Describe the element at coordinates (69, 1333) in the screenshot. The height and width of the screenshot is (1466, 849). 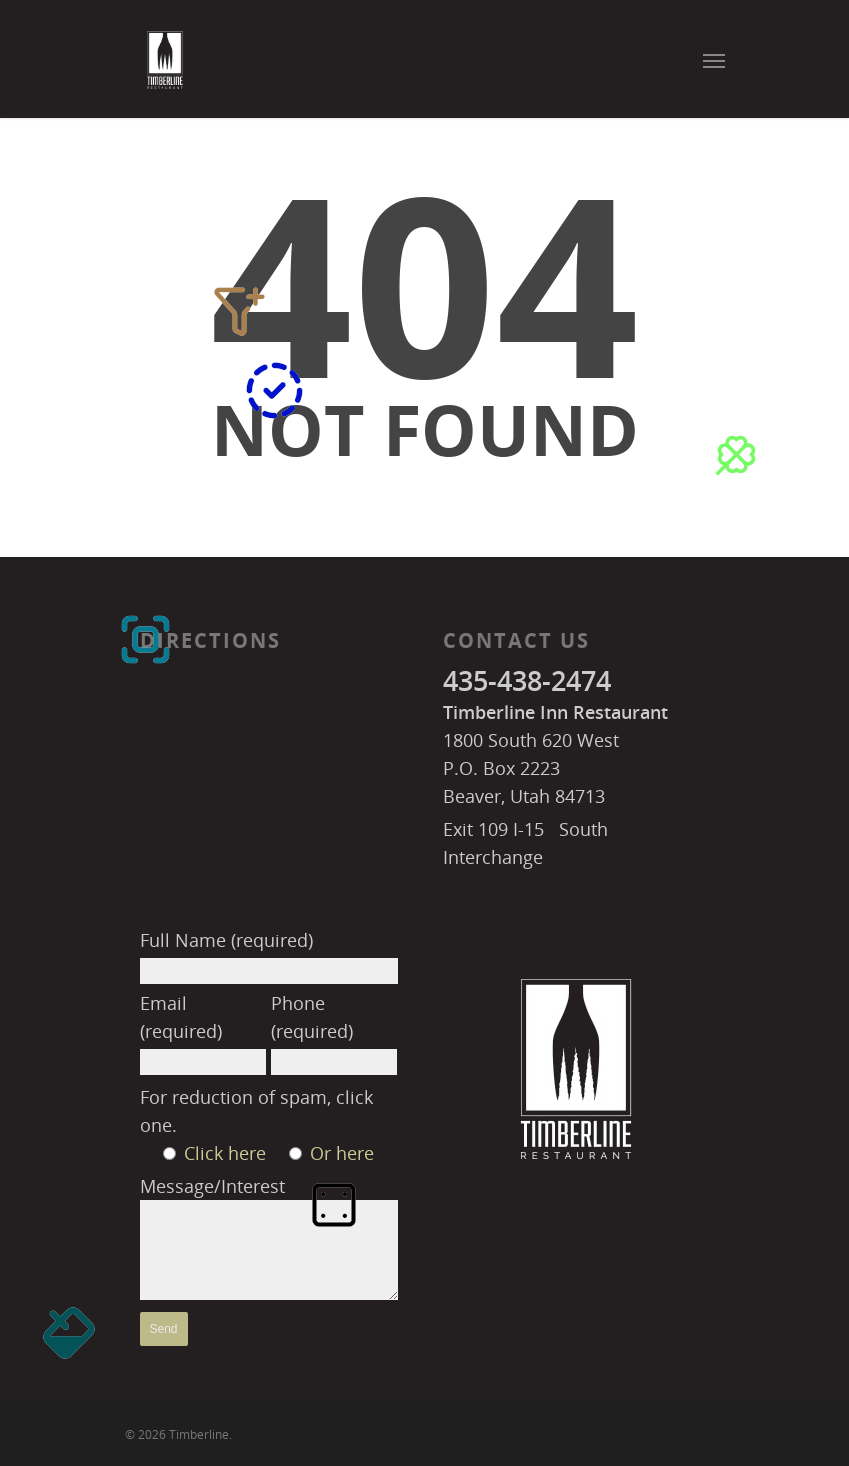
I see `fill an area with color` at that location.